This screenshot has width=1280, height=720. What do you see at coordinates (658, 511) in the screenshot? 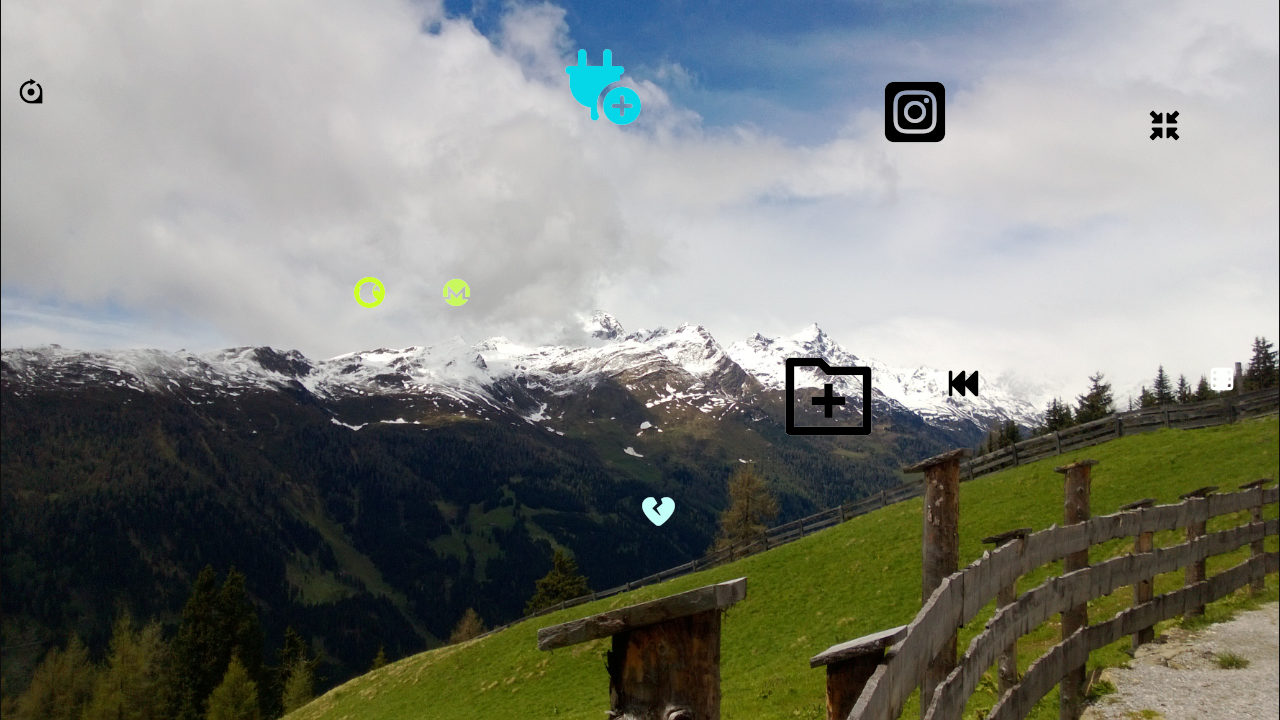
I see `unlike or remove from favorites` at bounding box center [658, 511].